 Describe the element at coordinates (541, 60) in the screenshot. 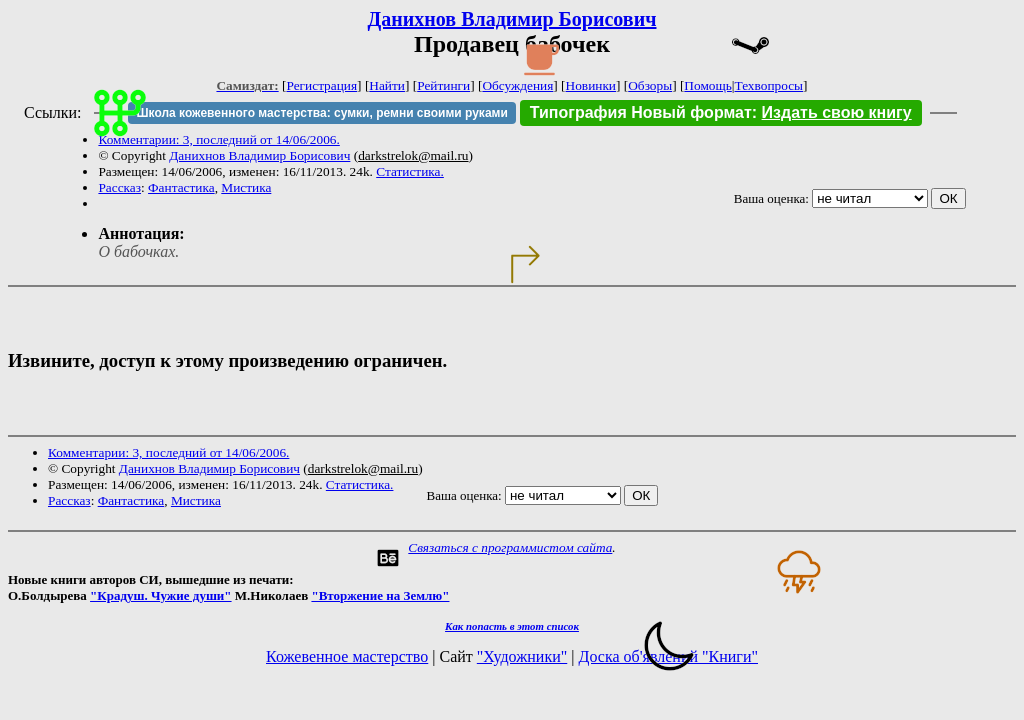

I see `find nearby coffee shops or cafes` at that location.